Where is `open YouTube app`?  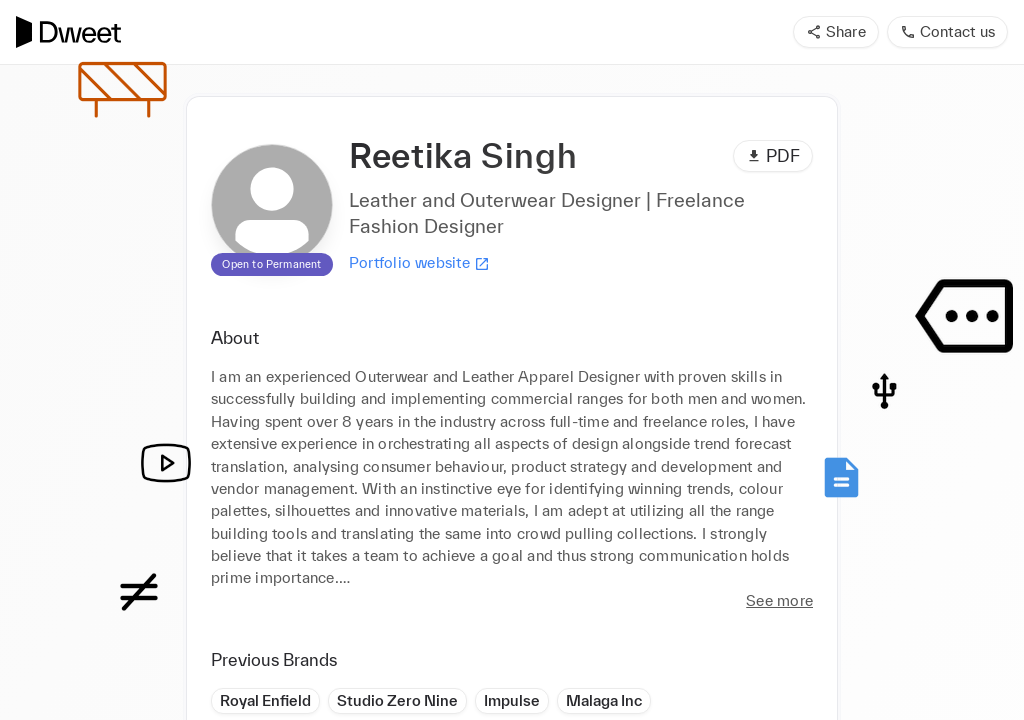
open YouTube app is located at coordinates (166, 463).